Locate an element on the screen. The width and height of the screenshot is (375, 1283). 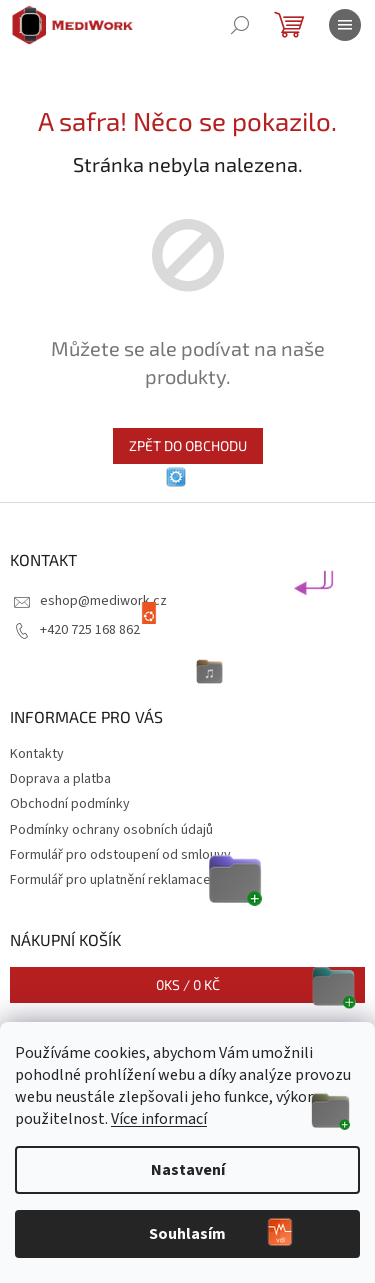
windows installer package file is located at coordinates (176, 477).